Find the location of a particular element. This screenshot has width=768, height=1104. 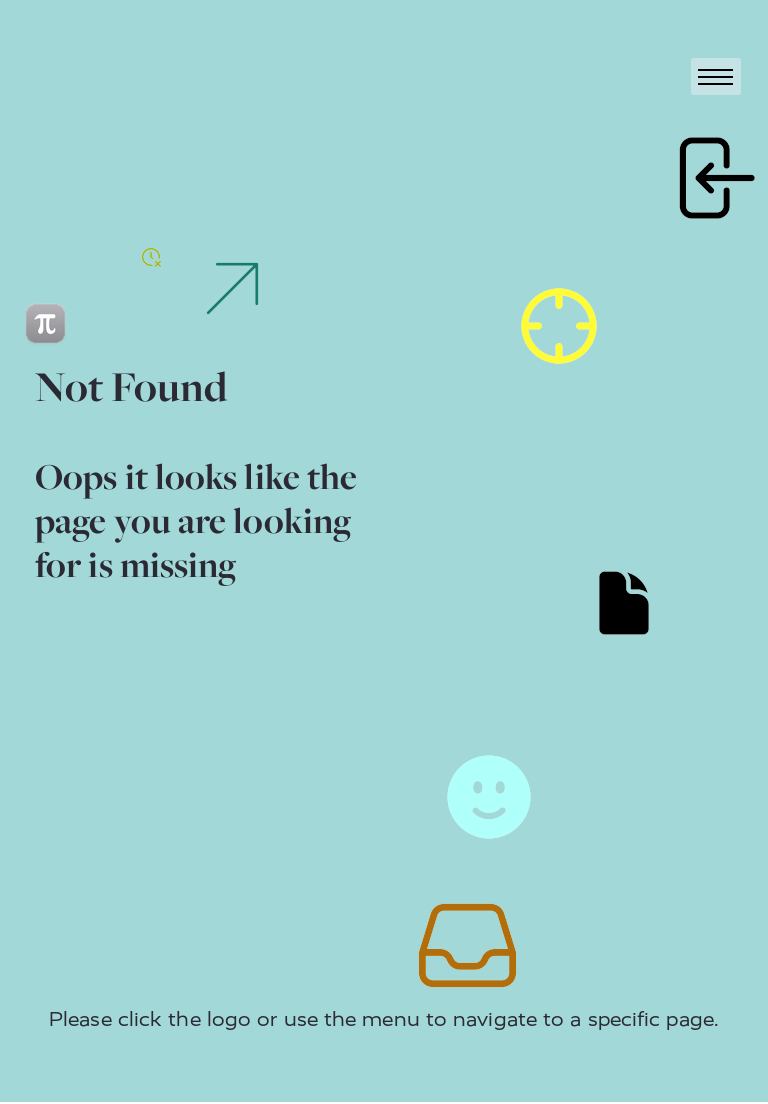

add an emoji or reaction is located at coordinates (489, 797).